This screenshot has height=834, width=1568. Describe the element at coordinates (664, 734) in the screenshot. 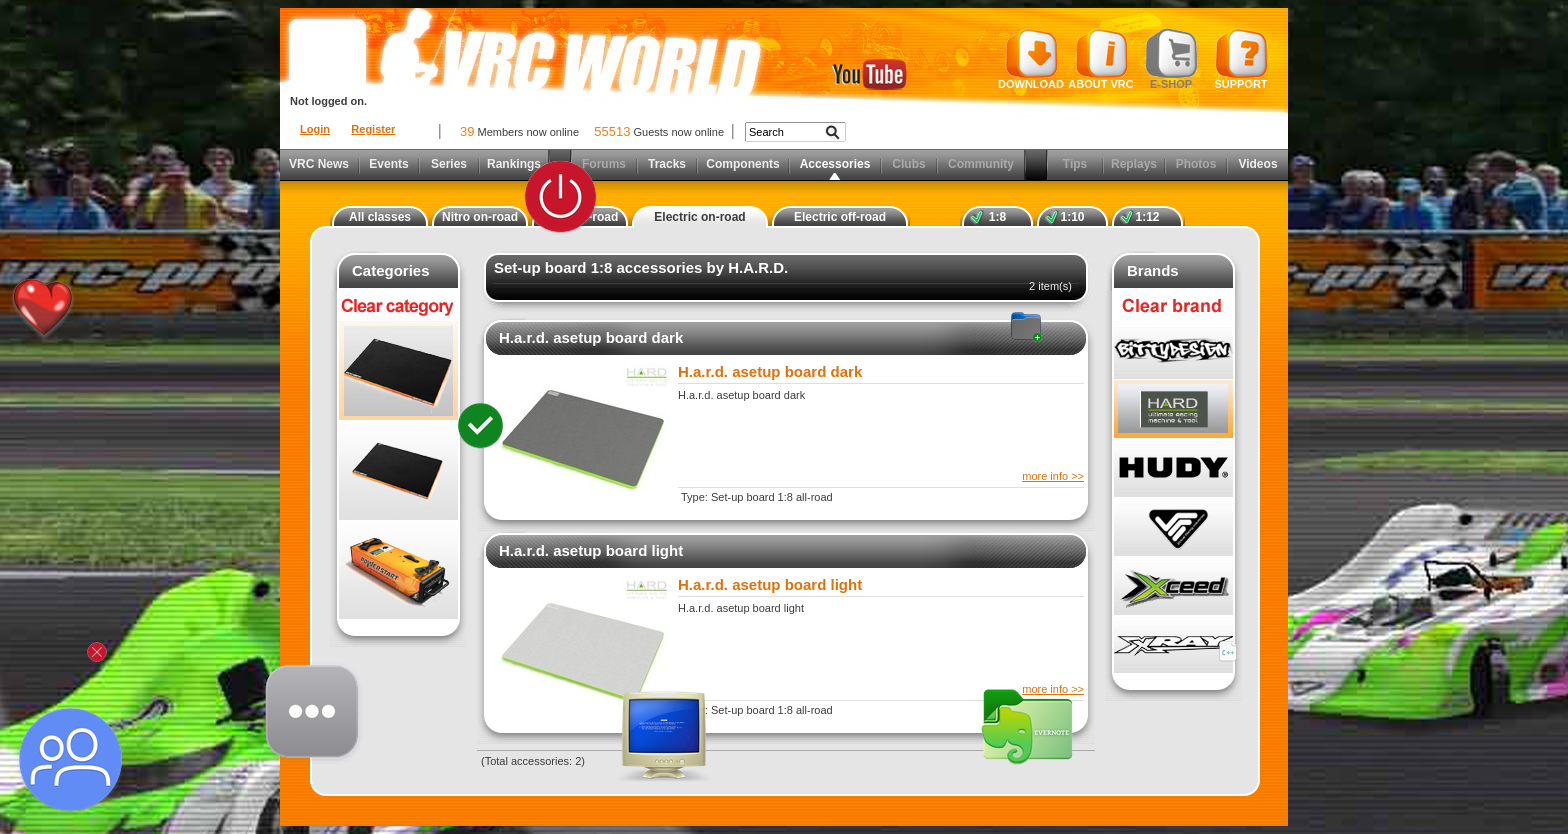

I see `connect to a windows PC or external computer` at that location.